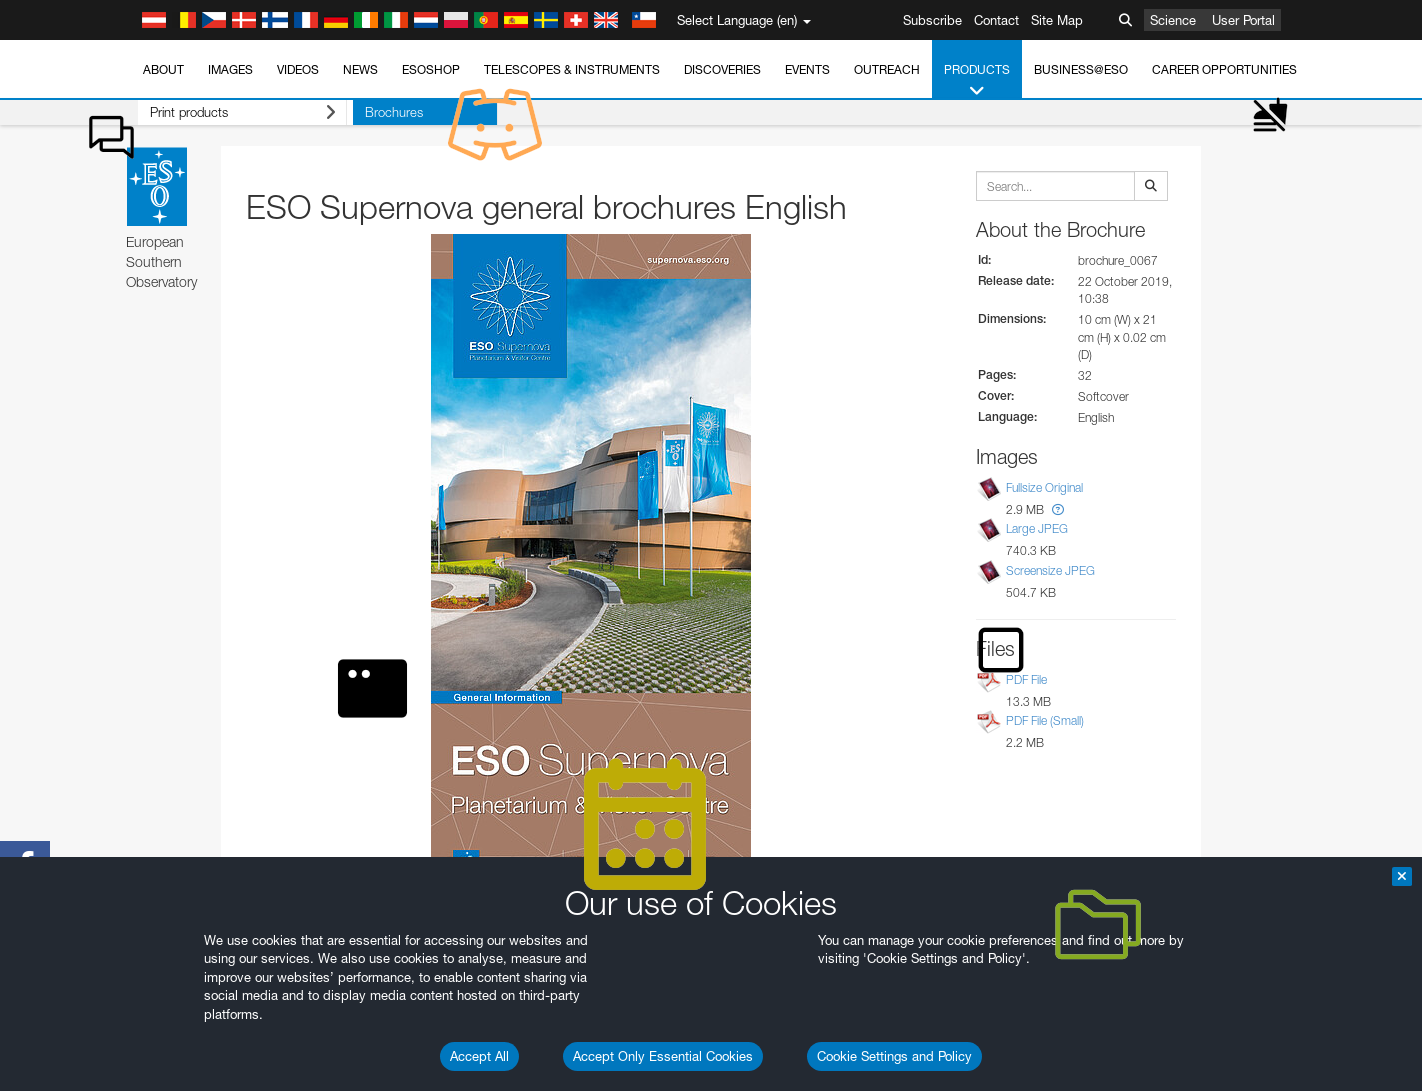 Image resolution: width=1422 pixels, height=1091 pixels. What do you see at coordinates (1096, 924) in the screenshot?
I see `browse all folders` at bounding box center [1096, 924].